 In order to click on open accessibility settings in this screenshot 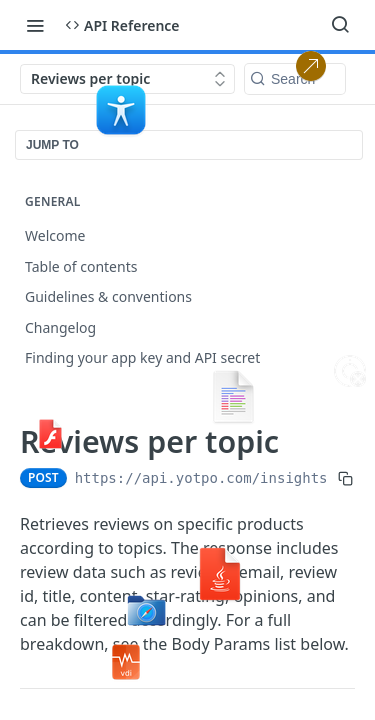, I will do `click(121, 110)`.